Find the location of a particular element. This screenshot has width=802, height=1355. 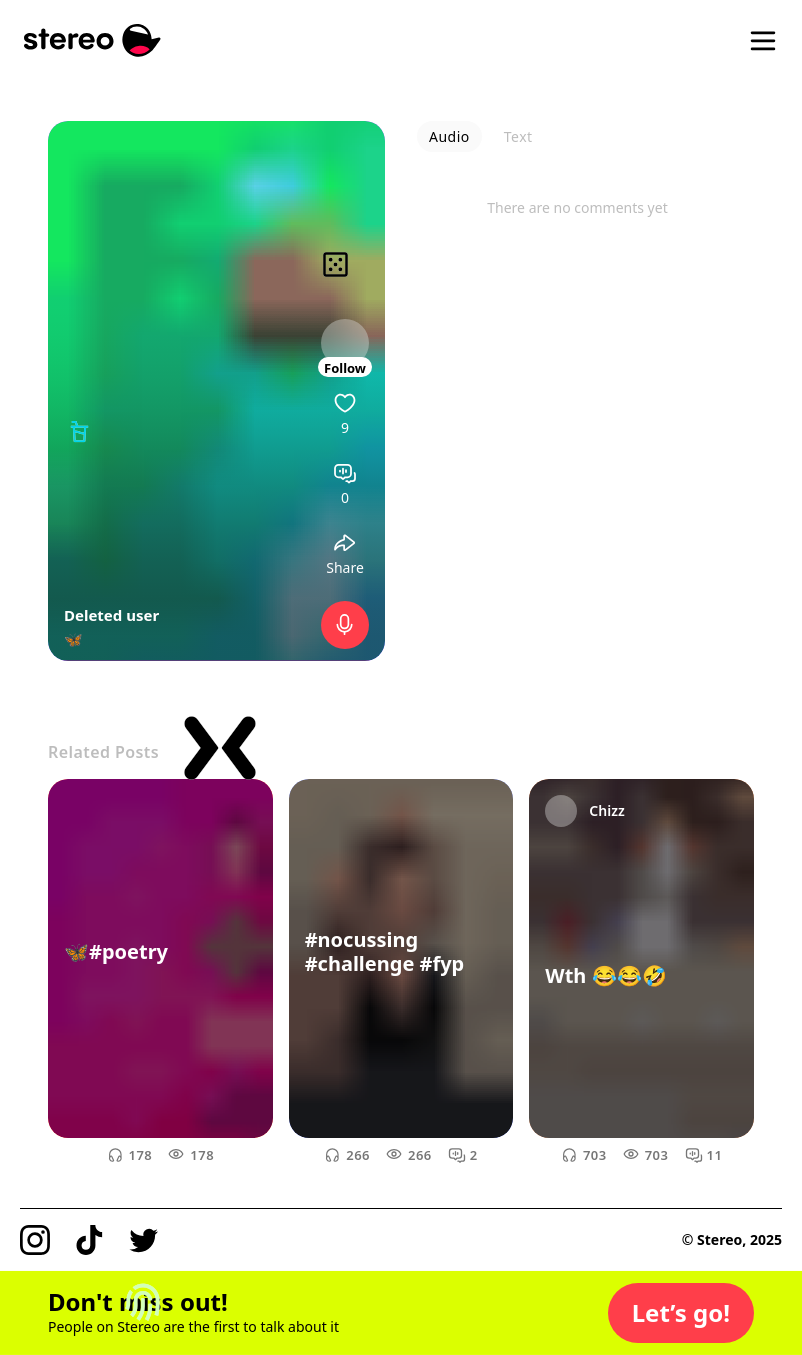

authenticate with fingerprint is located at coordinates (143, 1302).